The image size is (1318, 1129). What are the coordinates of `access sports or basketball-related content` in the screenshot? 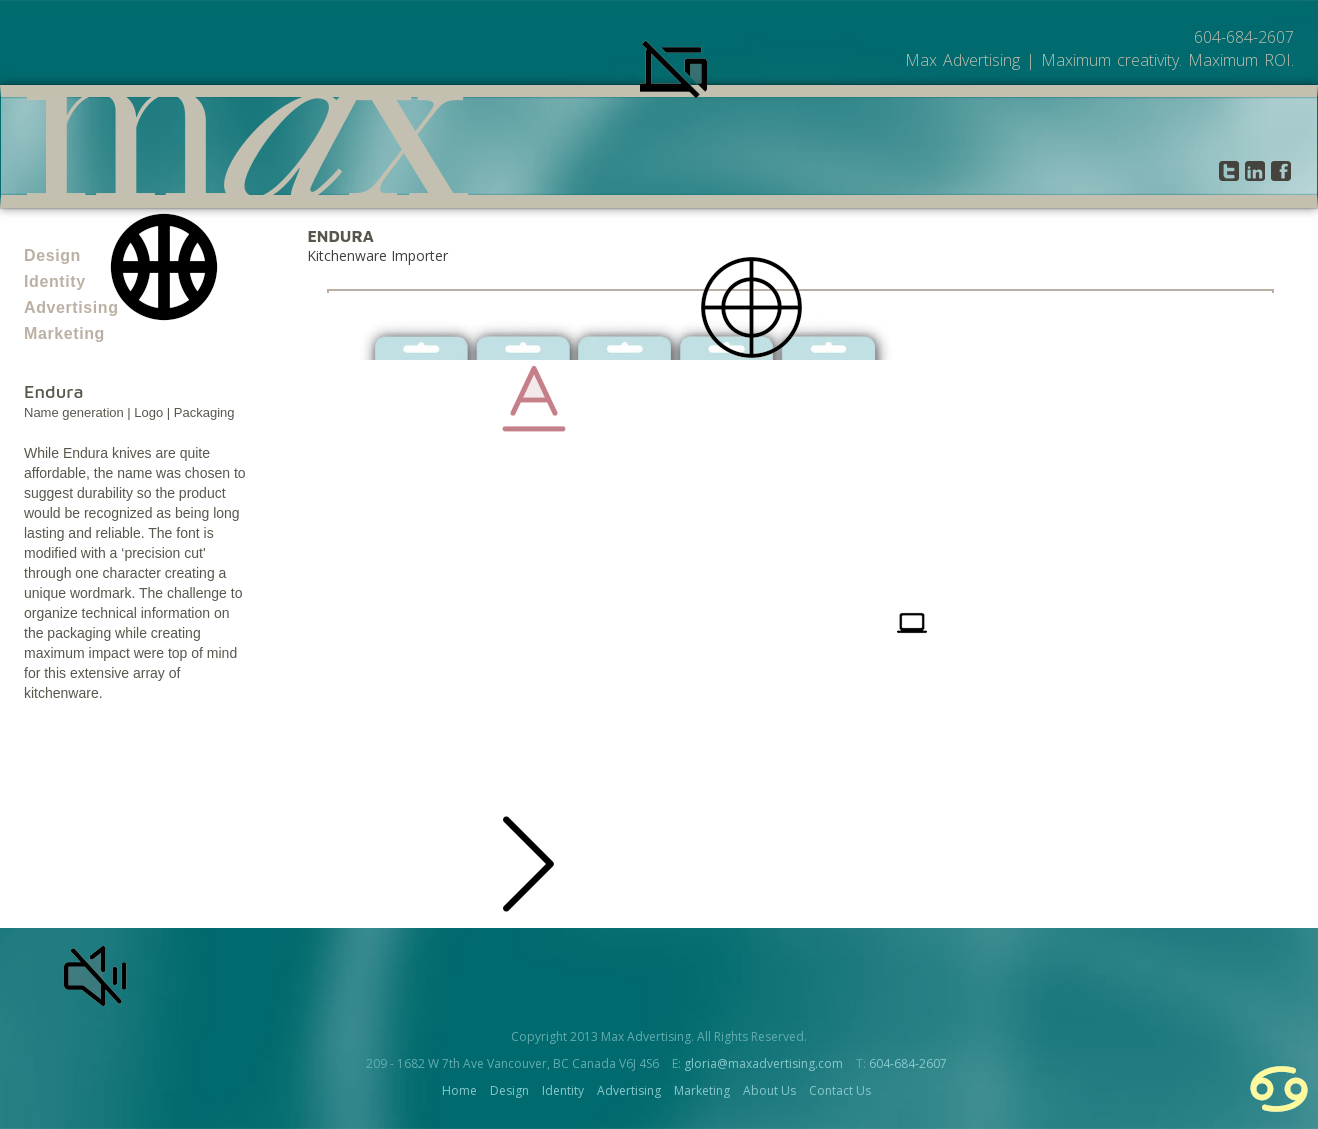 It's located at (164, 267).